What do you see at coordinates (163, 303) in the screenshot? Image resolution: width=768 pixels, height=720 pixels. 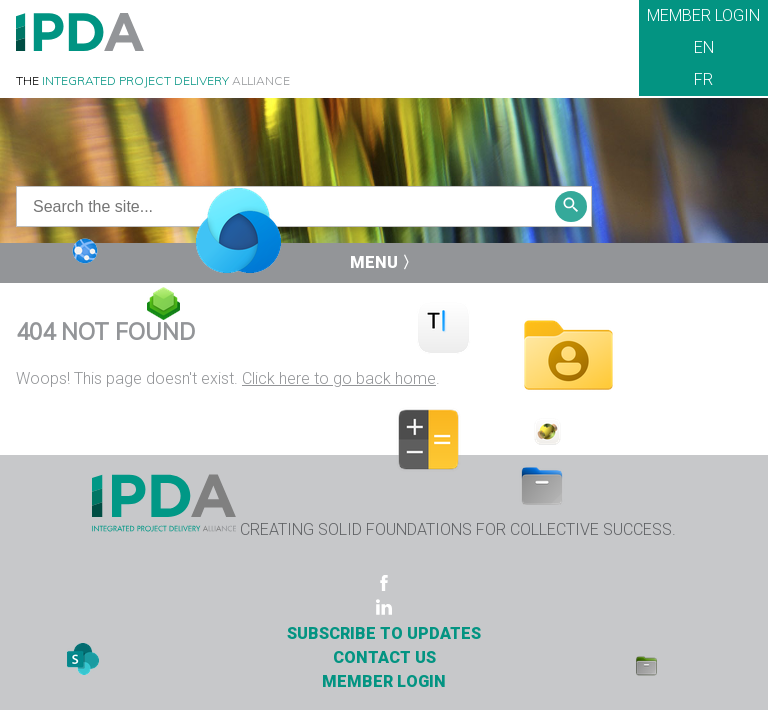 I see `open the visualize app` at bounding box center [163, 303].